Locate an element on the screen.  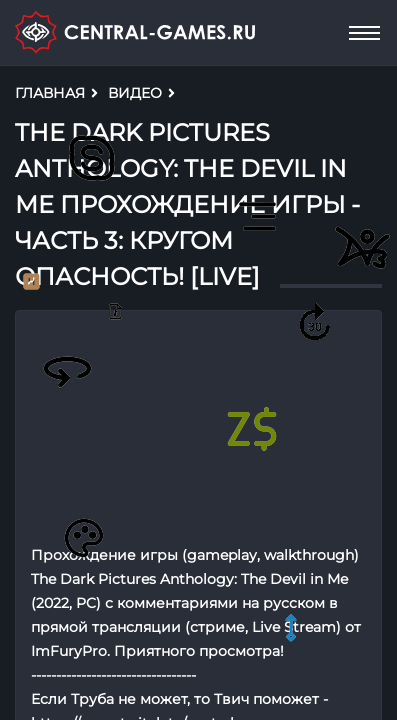
move item up in priority or order is located at coordinates (291, 628).